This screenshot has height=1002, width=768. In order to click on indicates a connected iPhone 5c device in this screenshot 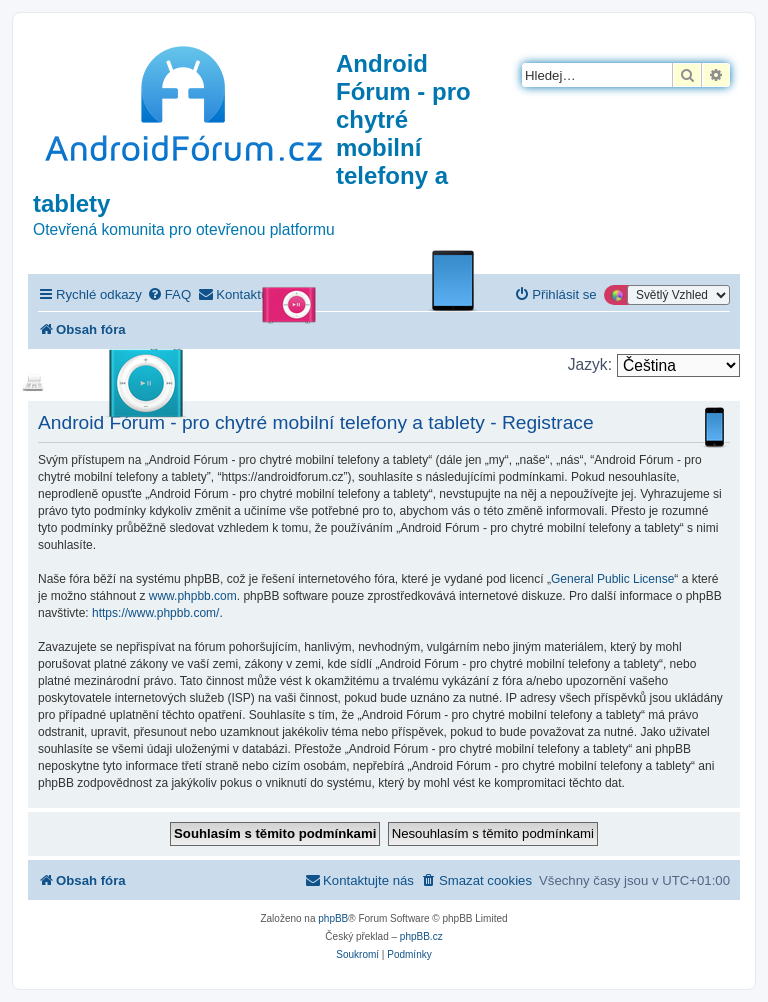, I will do `click(714, 427)`.